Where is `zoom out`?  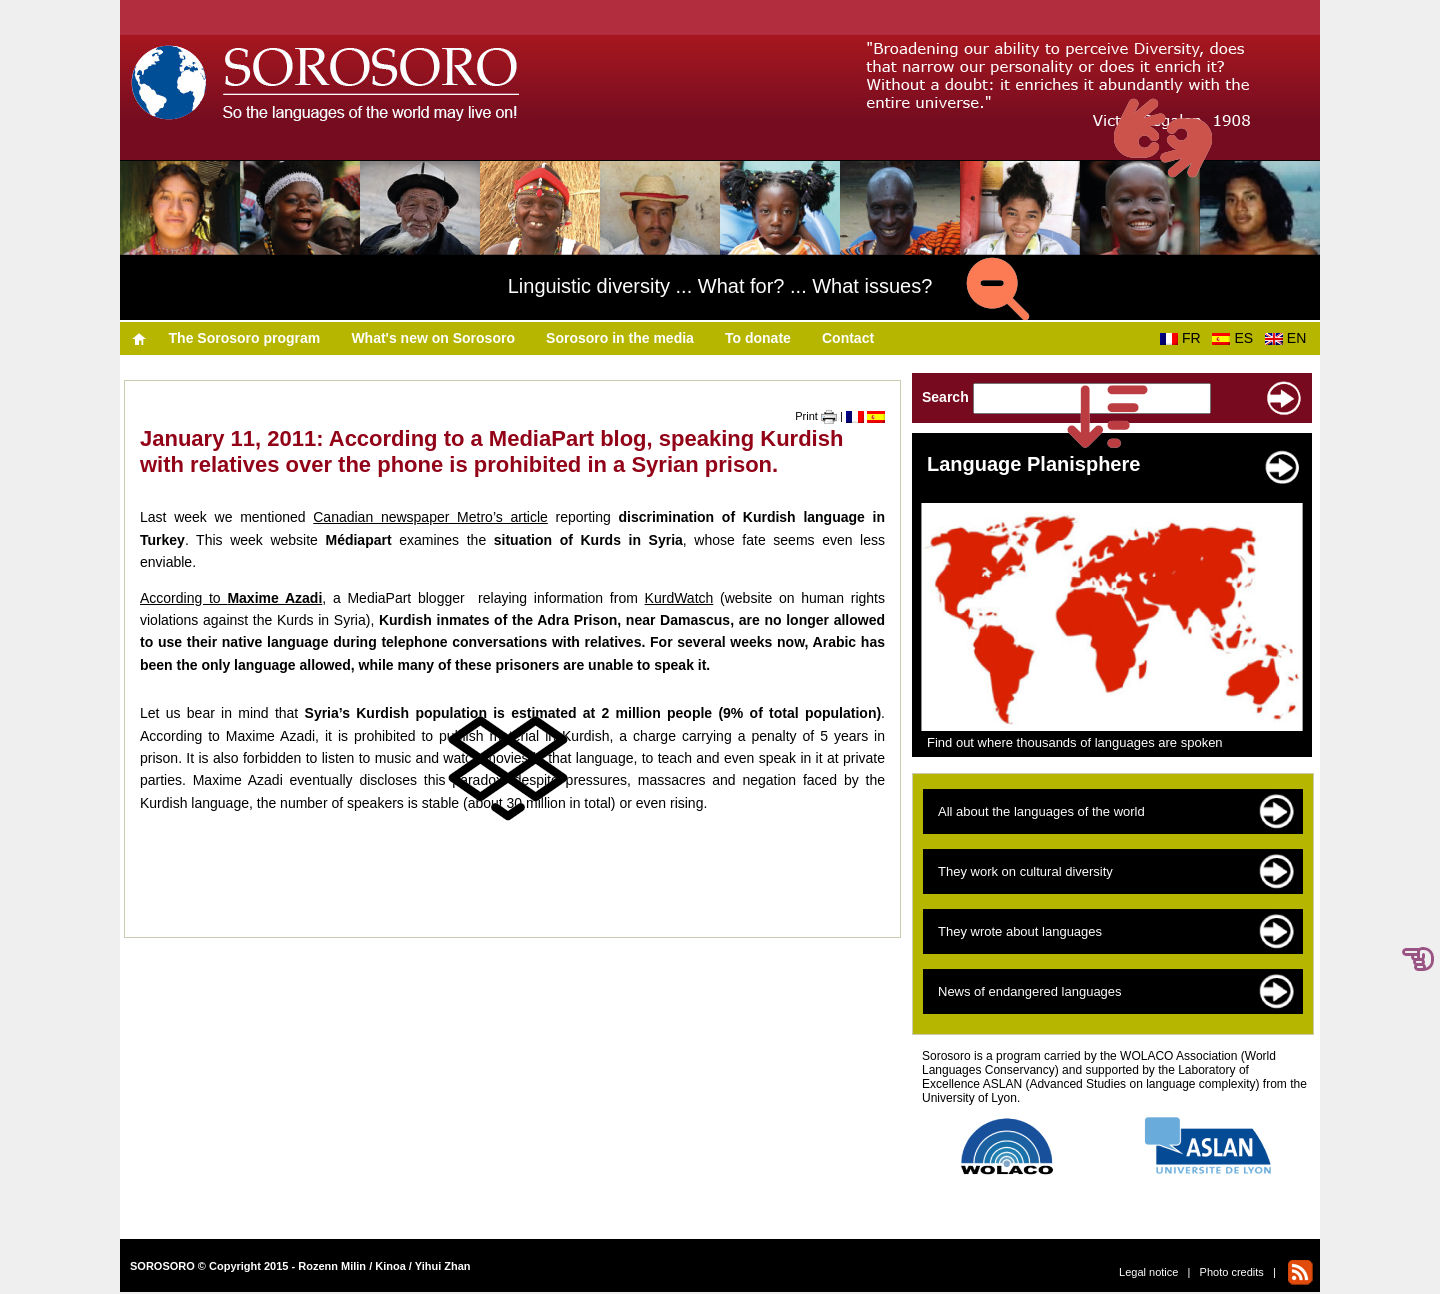 zoom out is located at coordinates (998, 289).